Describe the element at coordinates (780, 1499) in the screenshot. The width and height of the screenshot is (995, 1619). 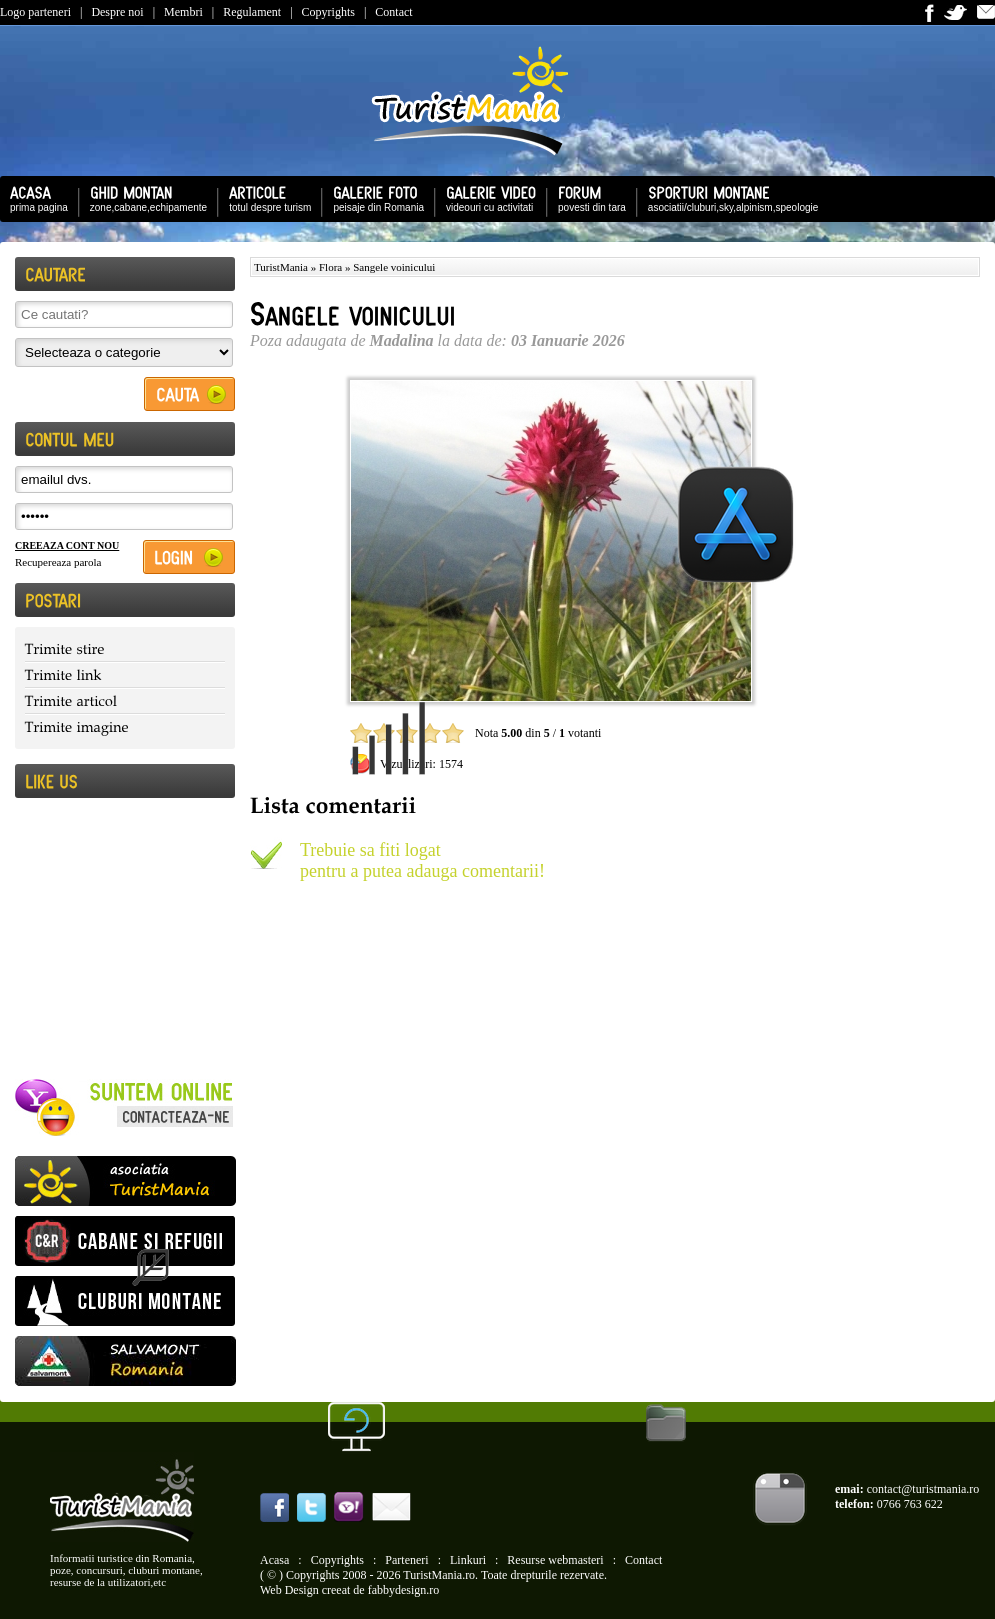
I see `open tabs preferences in system settings` at that location.